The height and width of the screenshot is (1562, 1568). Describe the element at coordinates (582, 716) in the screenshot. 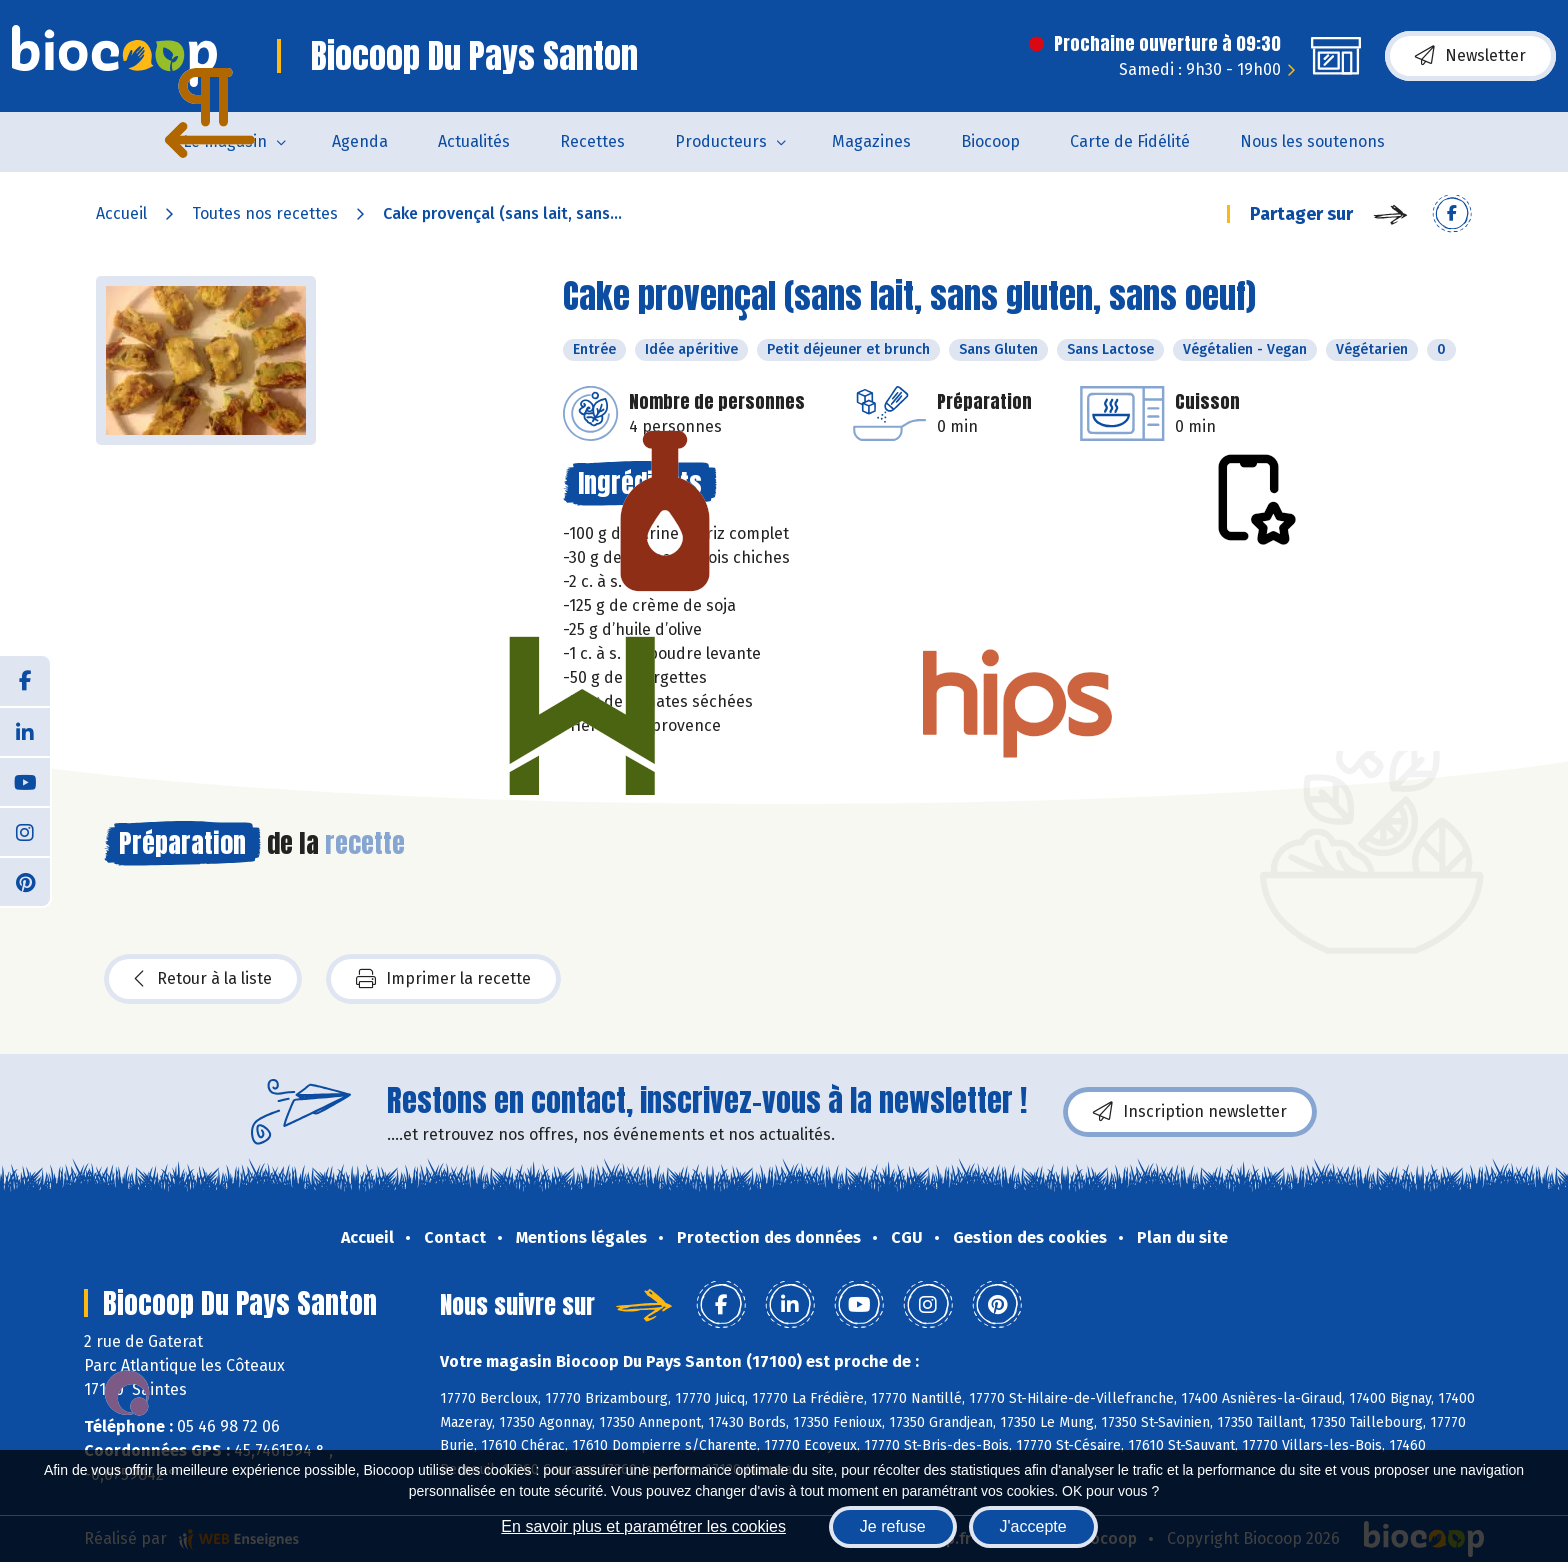

I see `wsh brand logo` at that location.